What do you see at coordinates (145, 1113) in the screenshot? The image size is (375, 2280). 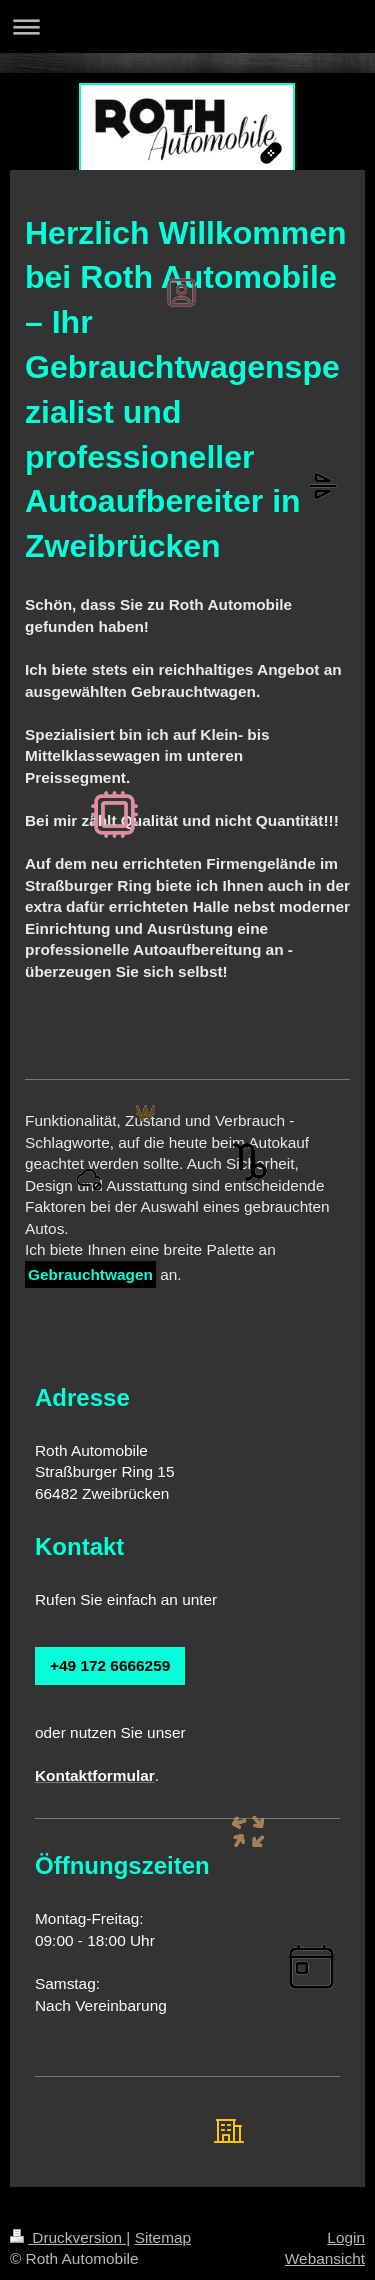 I see `south korean won currency symbol` at bounding box center [145, 1113].